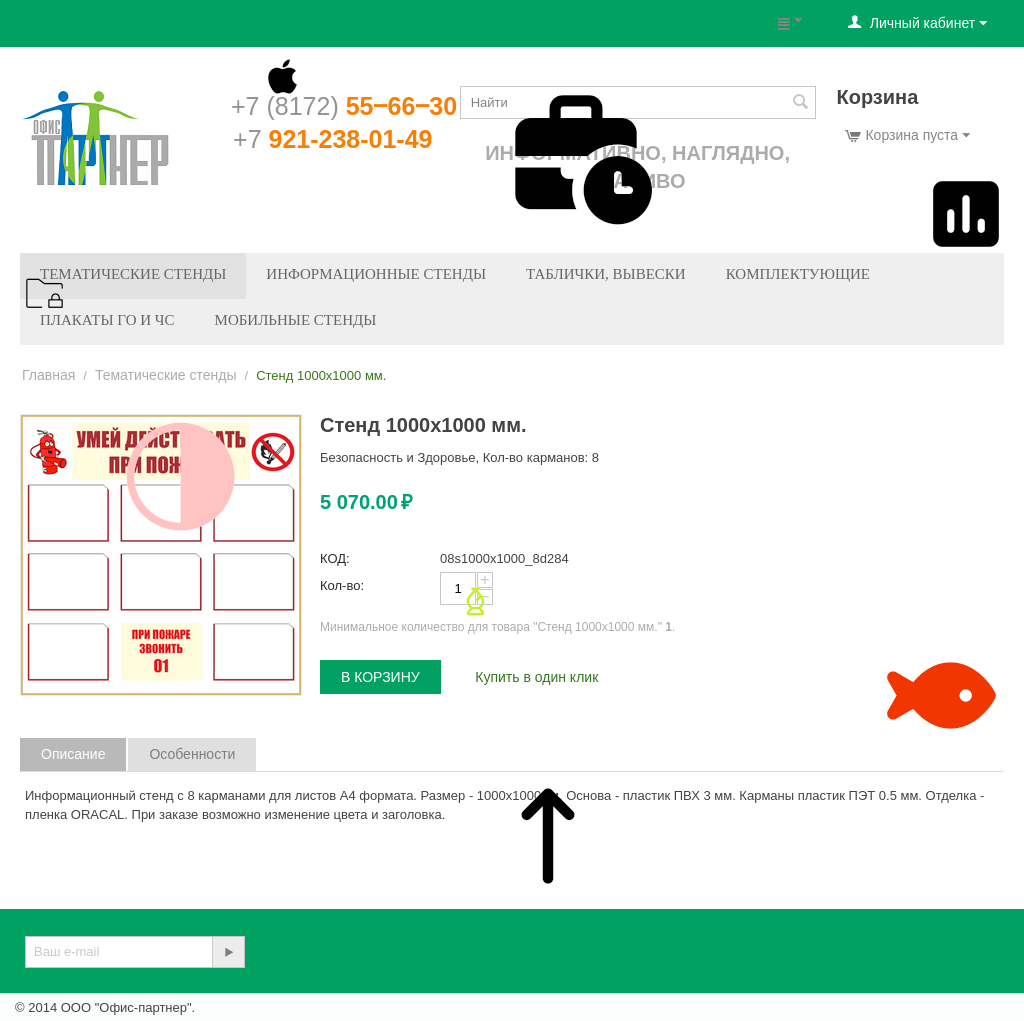 The image size is (1024, 1021). I want to click on access a password-protected folder, so click(44, 292).